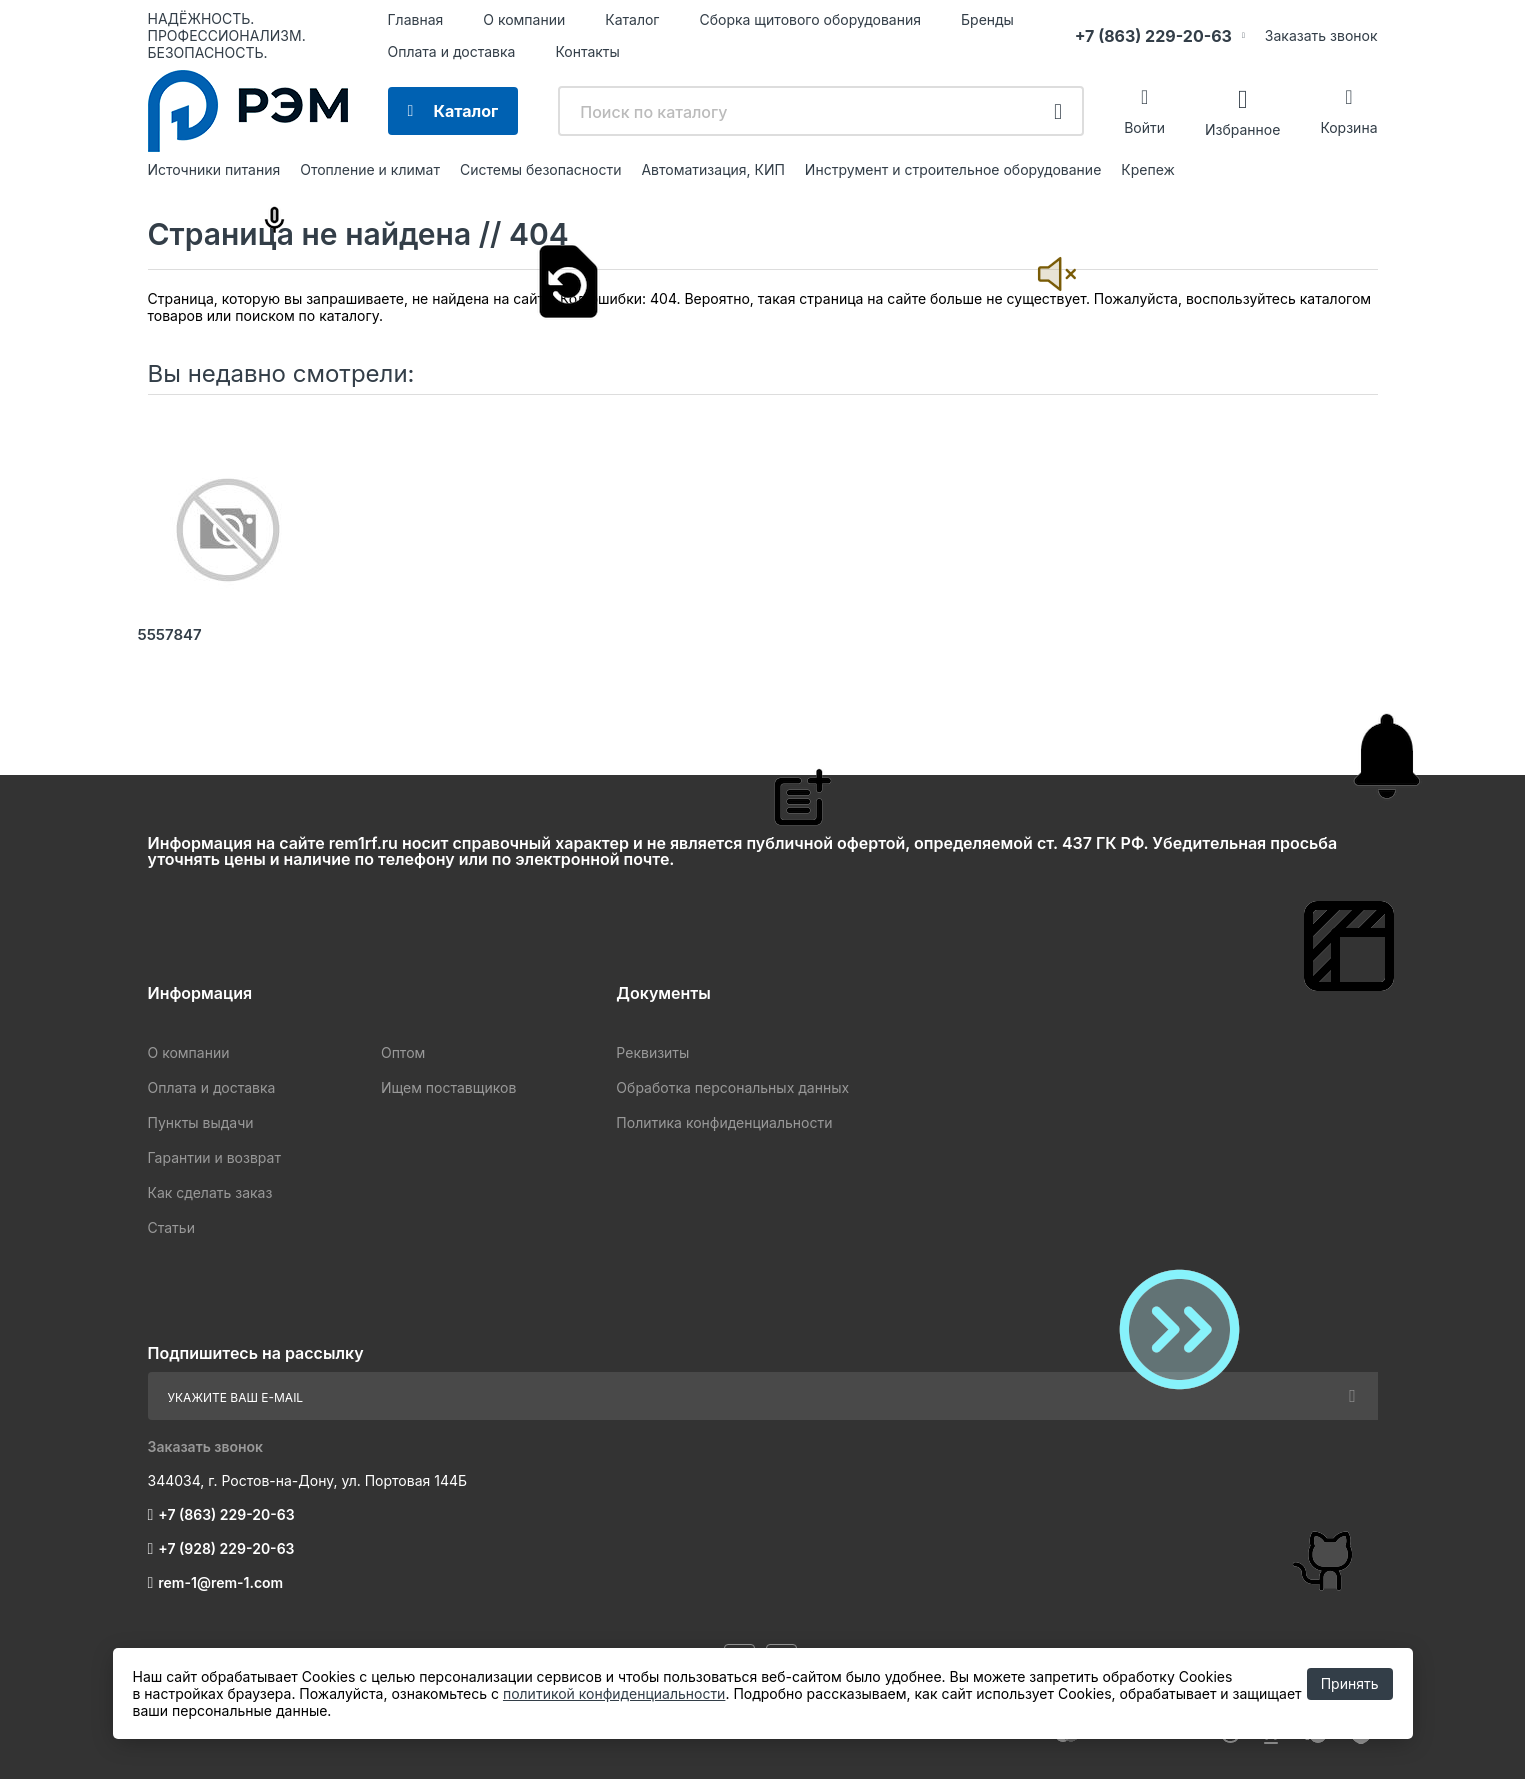 This screenshot has height=1779, width=1525. Describe the element at coordinates (274, 220) in the screenshot. I see `tap to start voice input` at that location.